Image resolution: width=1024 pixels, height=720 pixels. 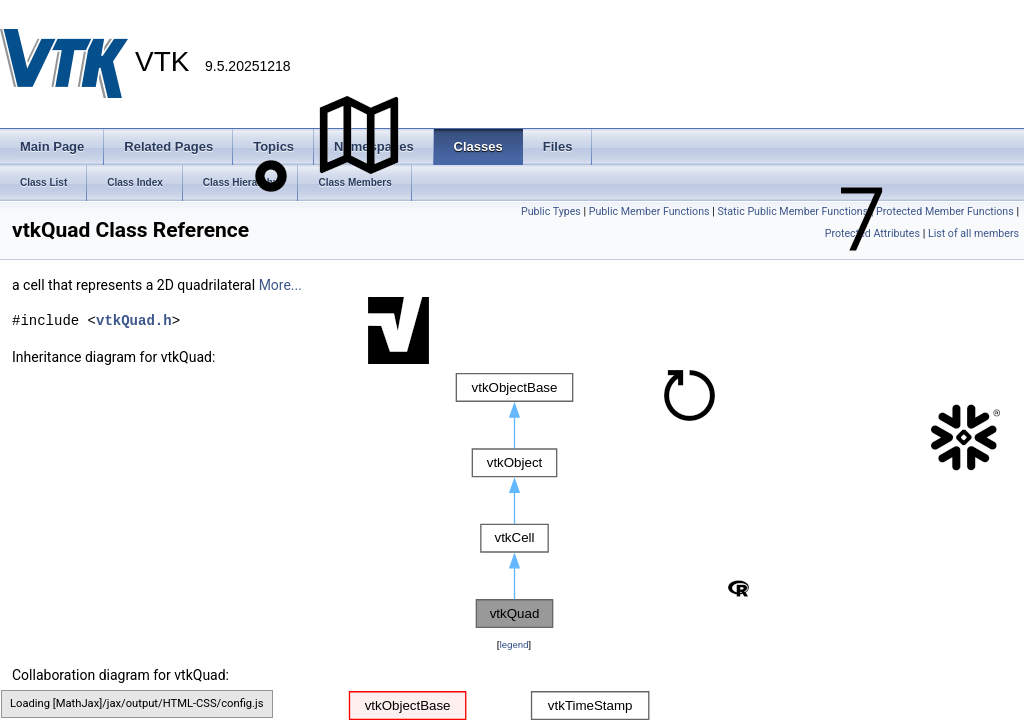 I want to click on select or insert the number 7, so click(x=860, y=219).